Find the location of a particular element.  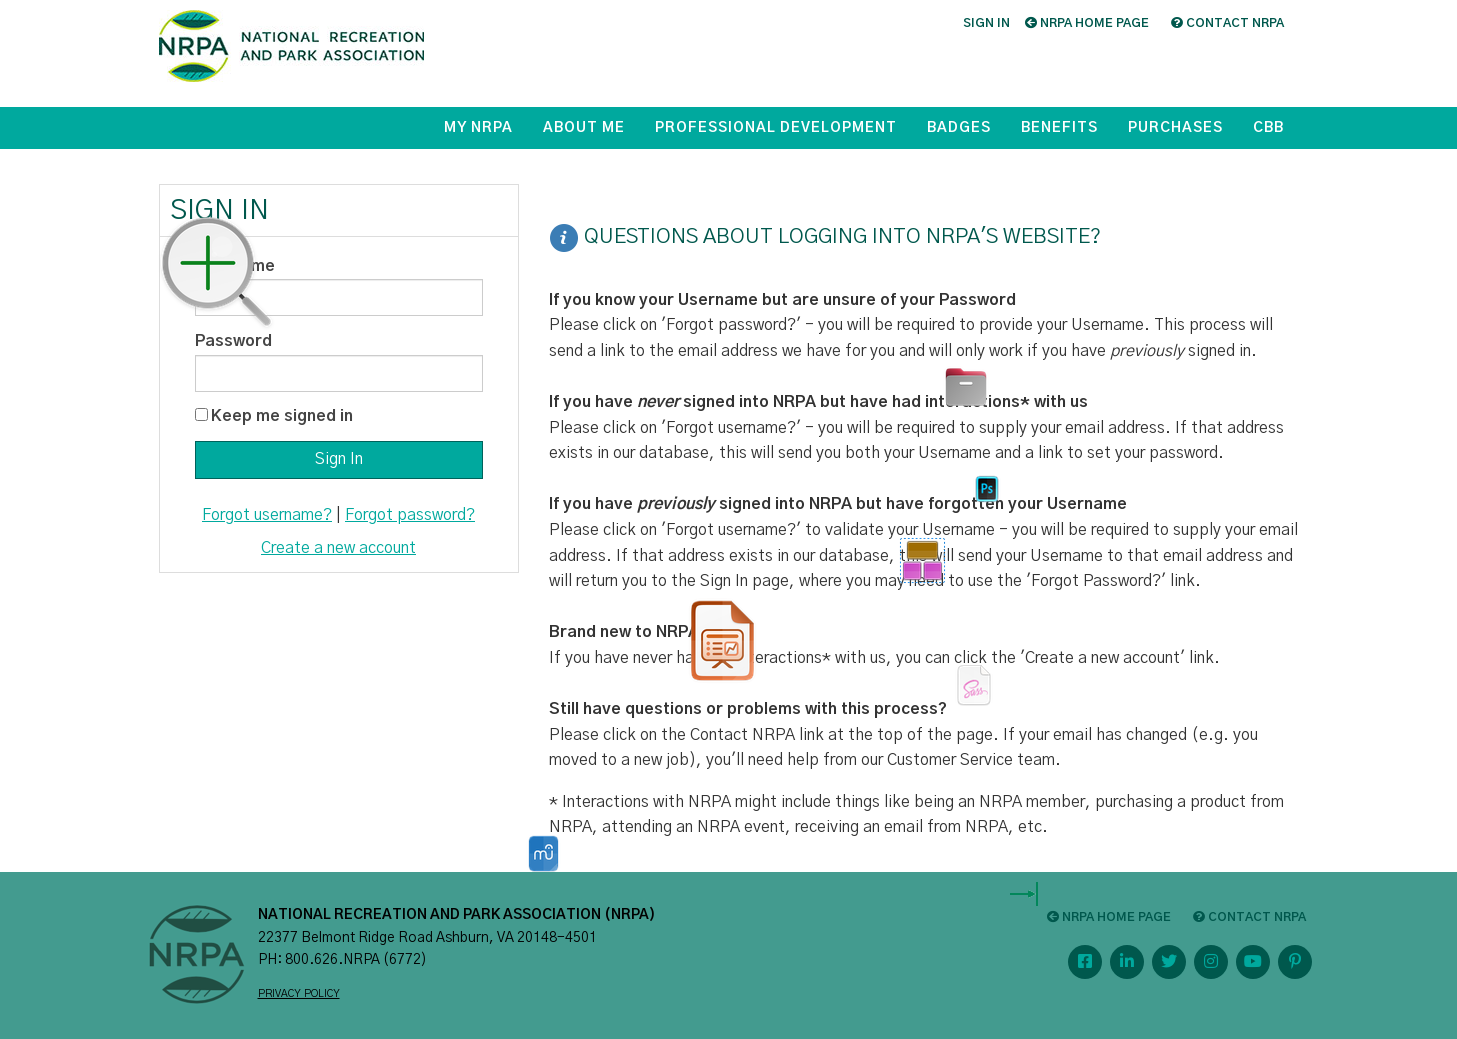

open a MuseScore 3 music notation file is located at coordinates (543, 853).